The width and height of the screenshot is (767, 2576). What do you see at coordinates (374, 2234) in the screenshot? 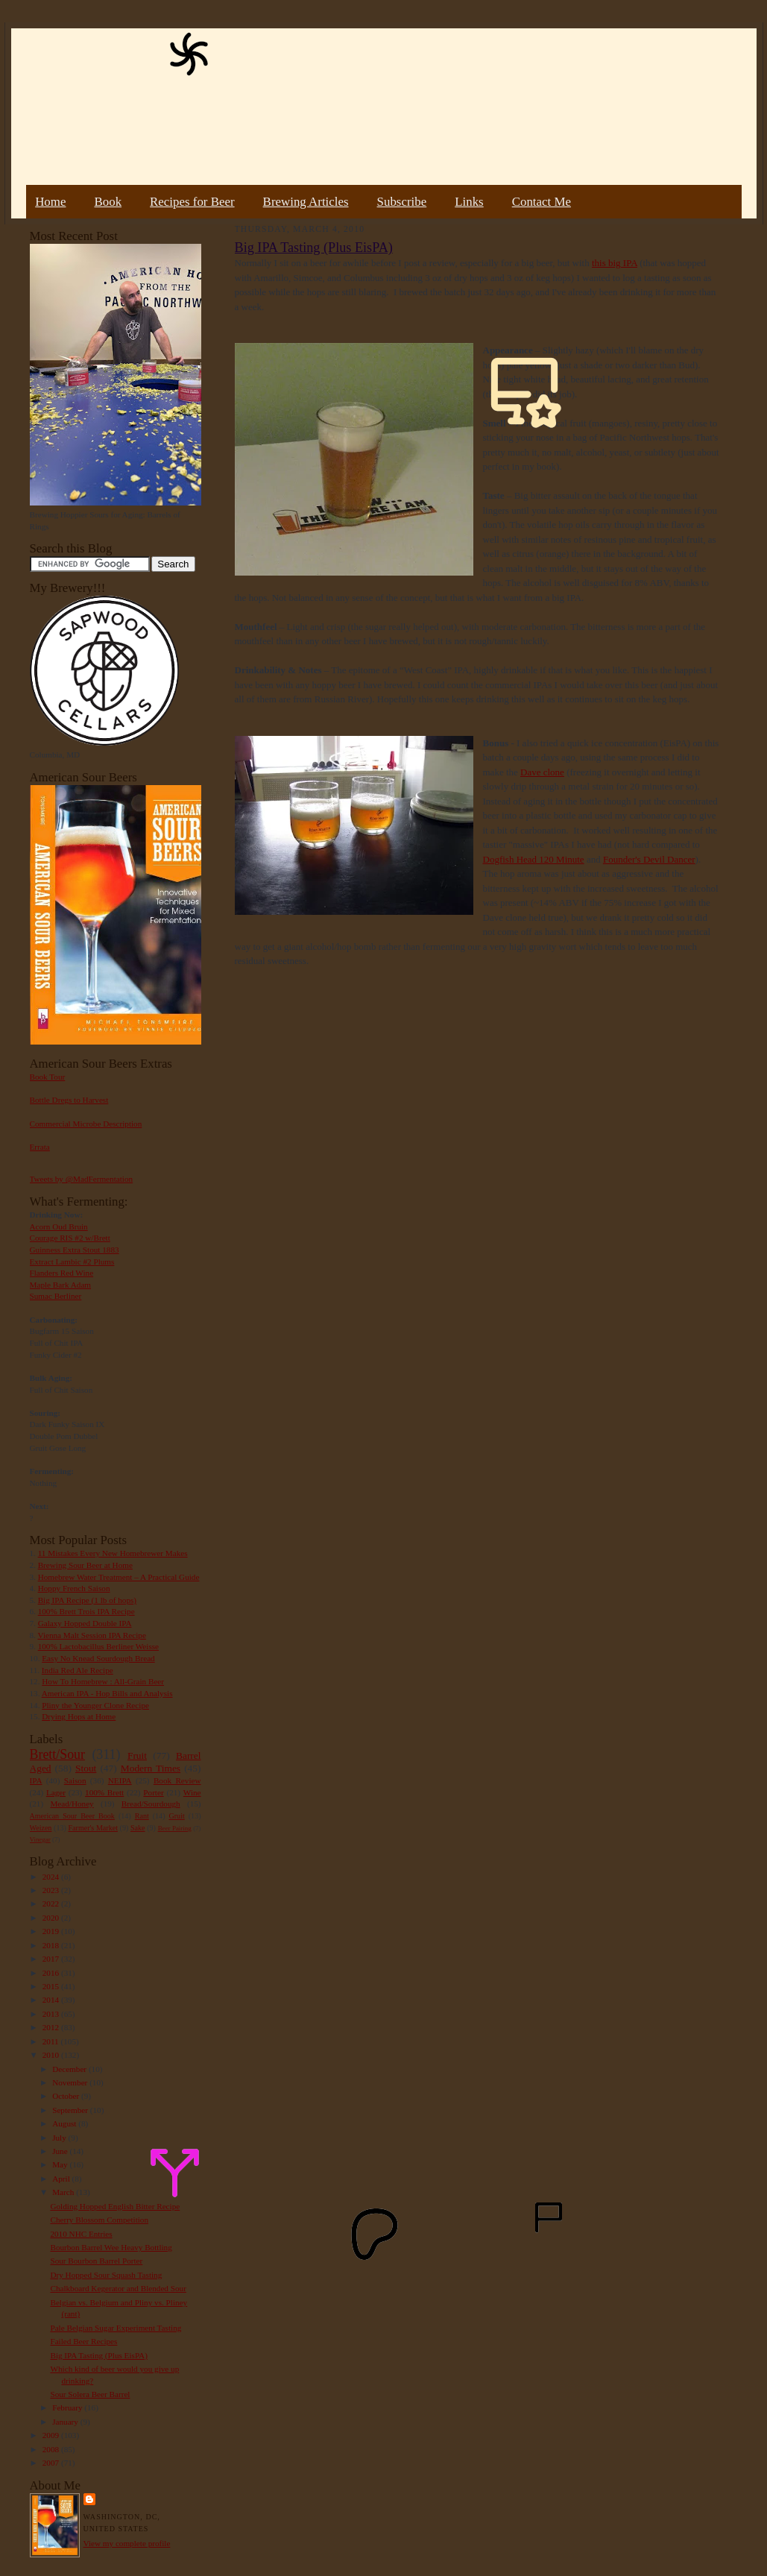
I see `visit patreon page` at bounding box center [374, 2234].